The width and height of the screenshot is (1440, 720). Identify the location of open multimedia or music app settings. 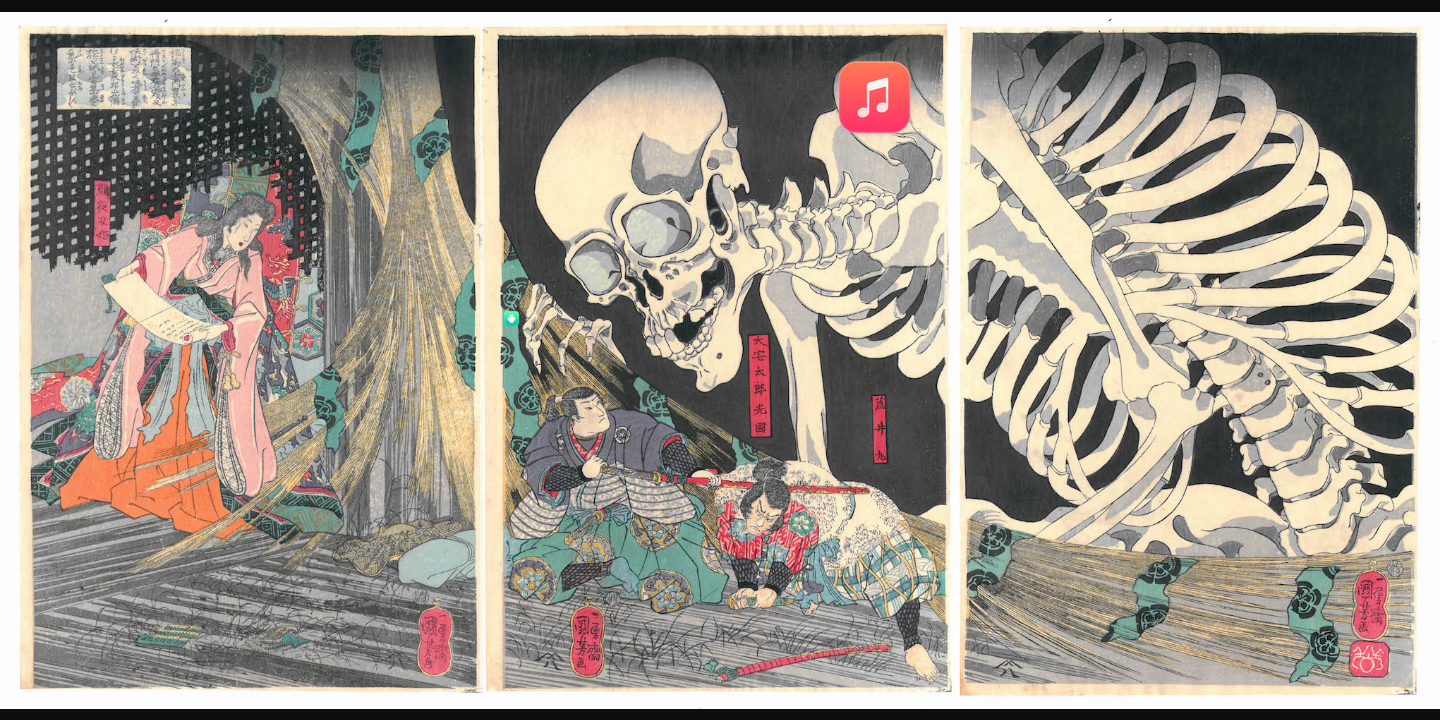
(874, 98).